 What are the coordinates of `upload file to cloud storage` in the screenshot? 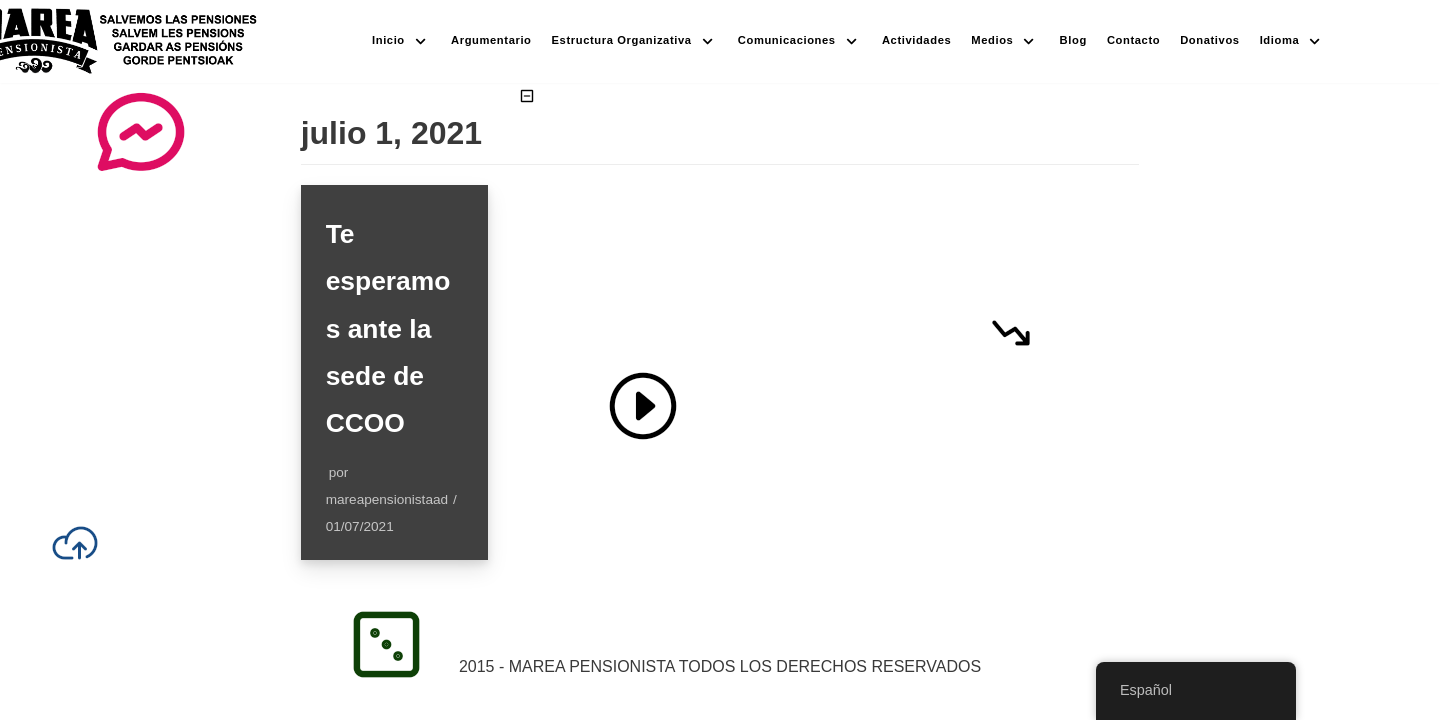 It's located at (75, 543).